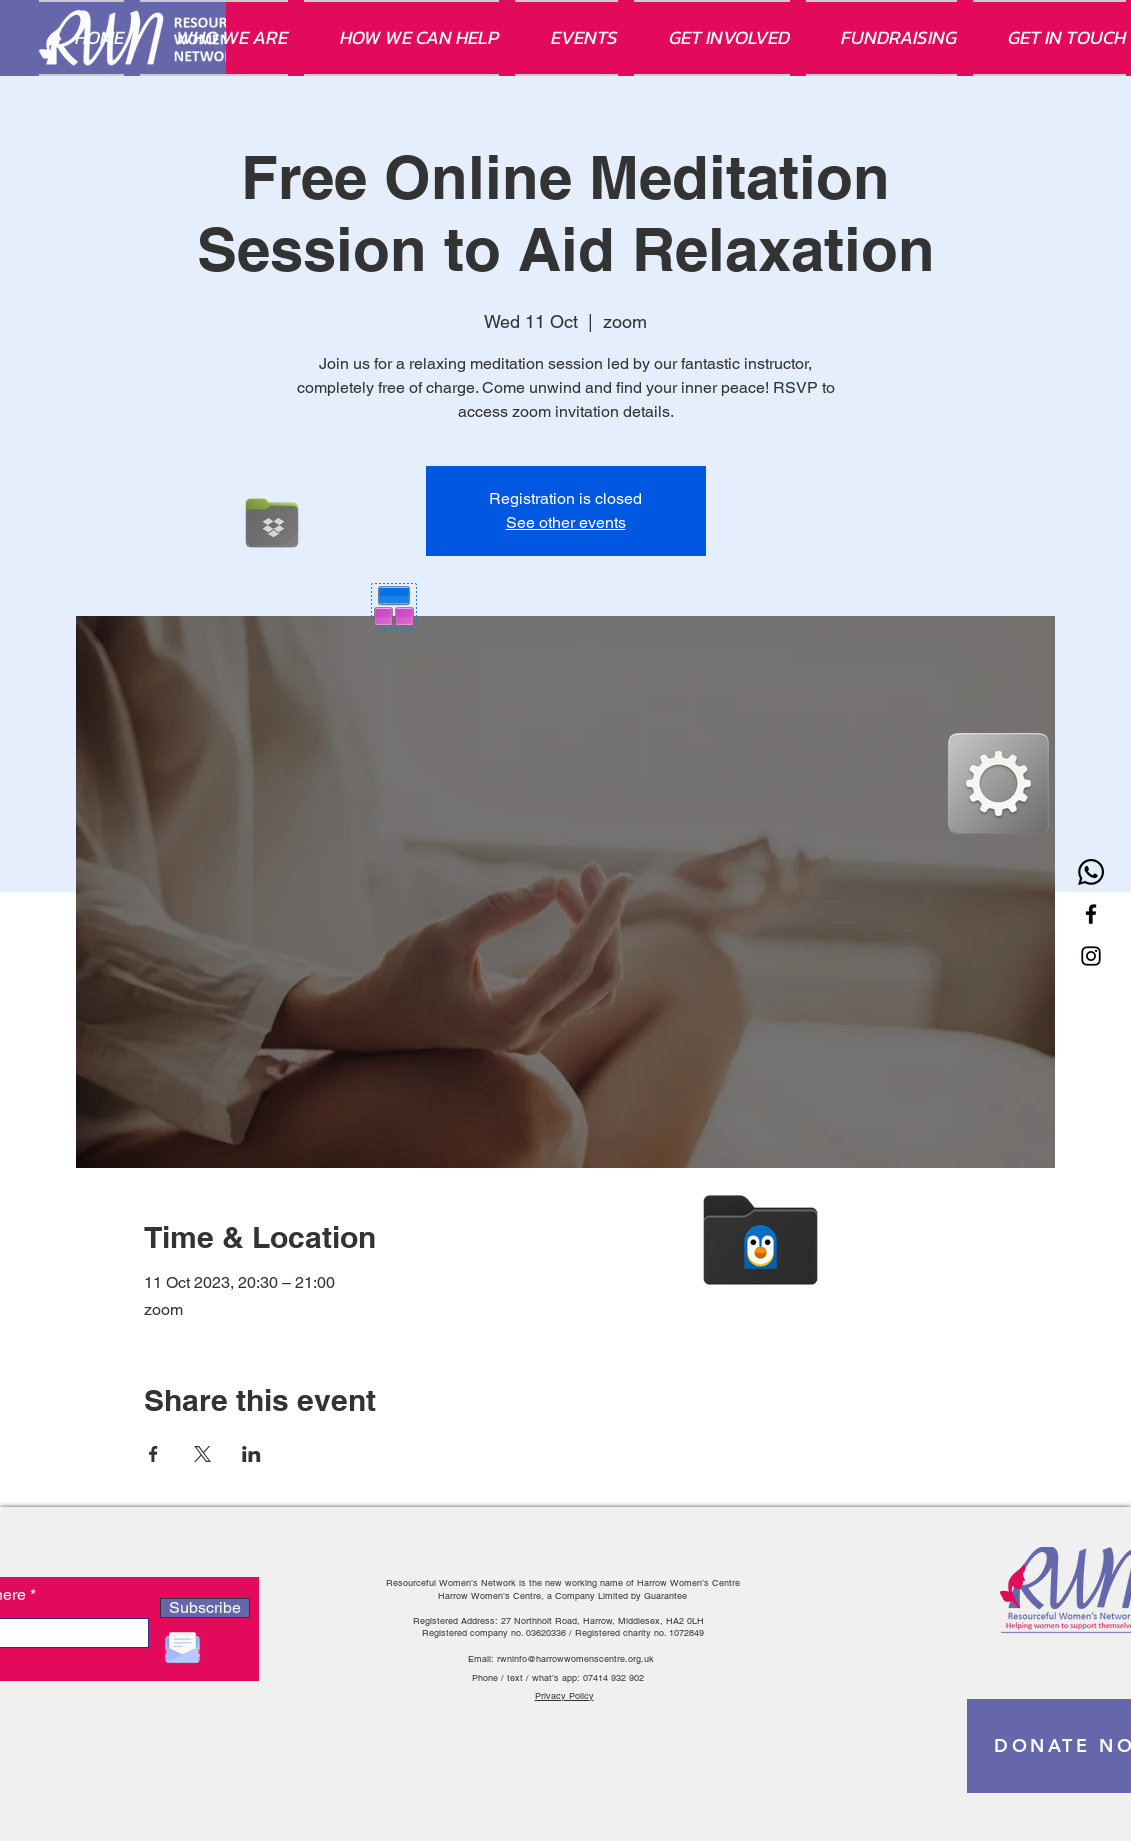 This screenshot has height=1841, width=1131. What do you see at coordinates (760, 1243) in the screenshot?
I see `open windows subsystem for linux files` at bounding box center [760, 1243].